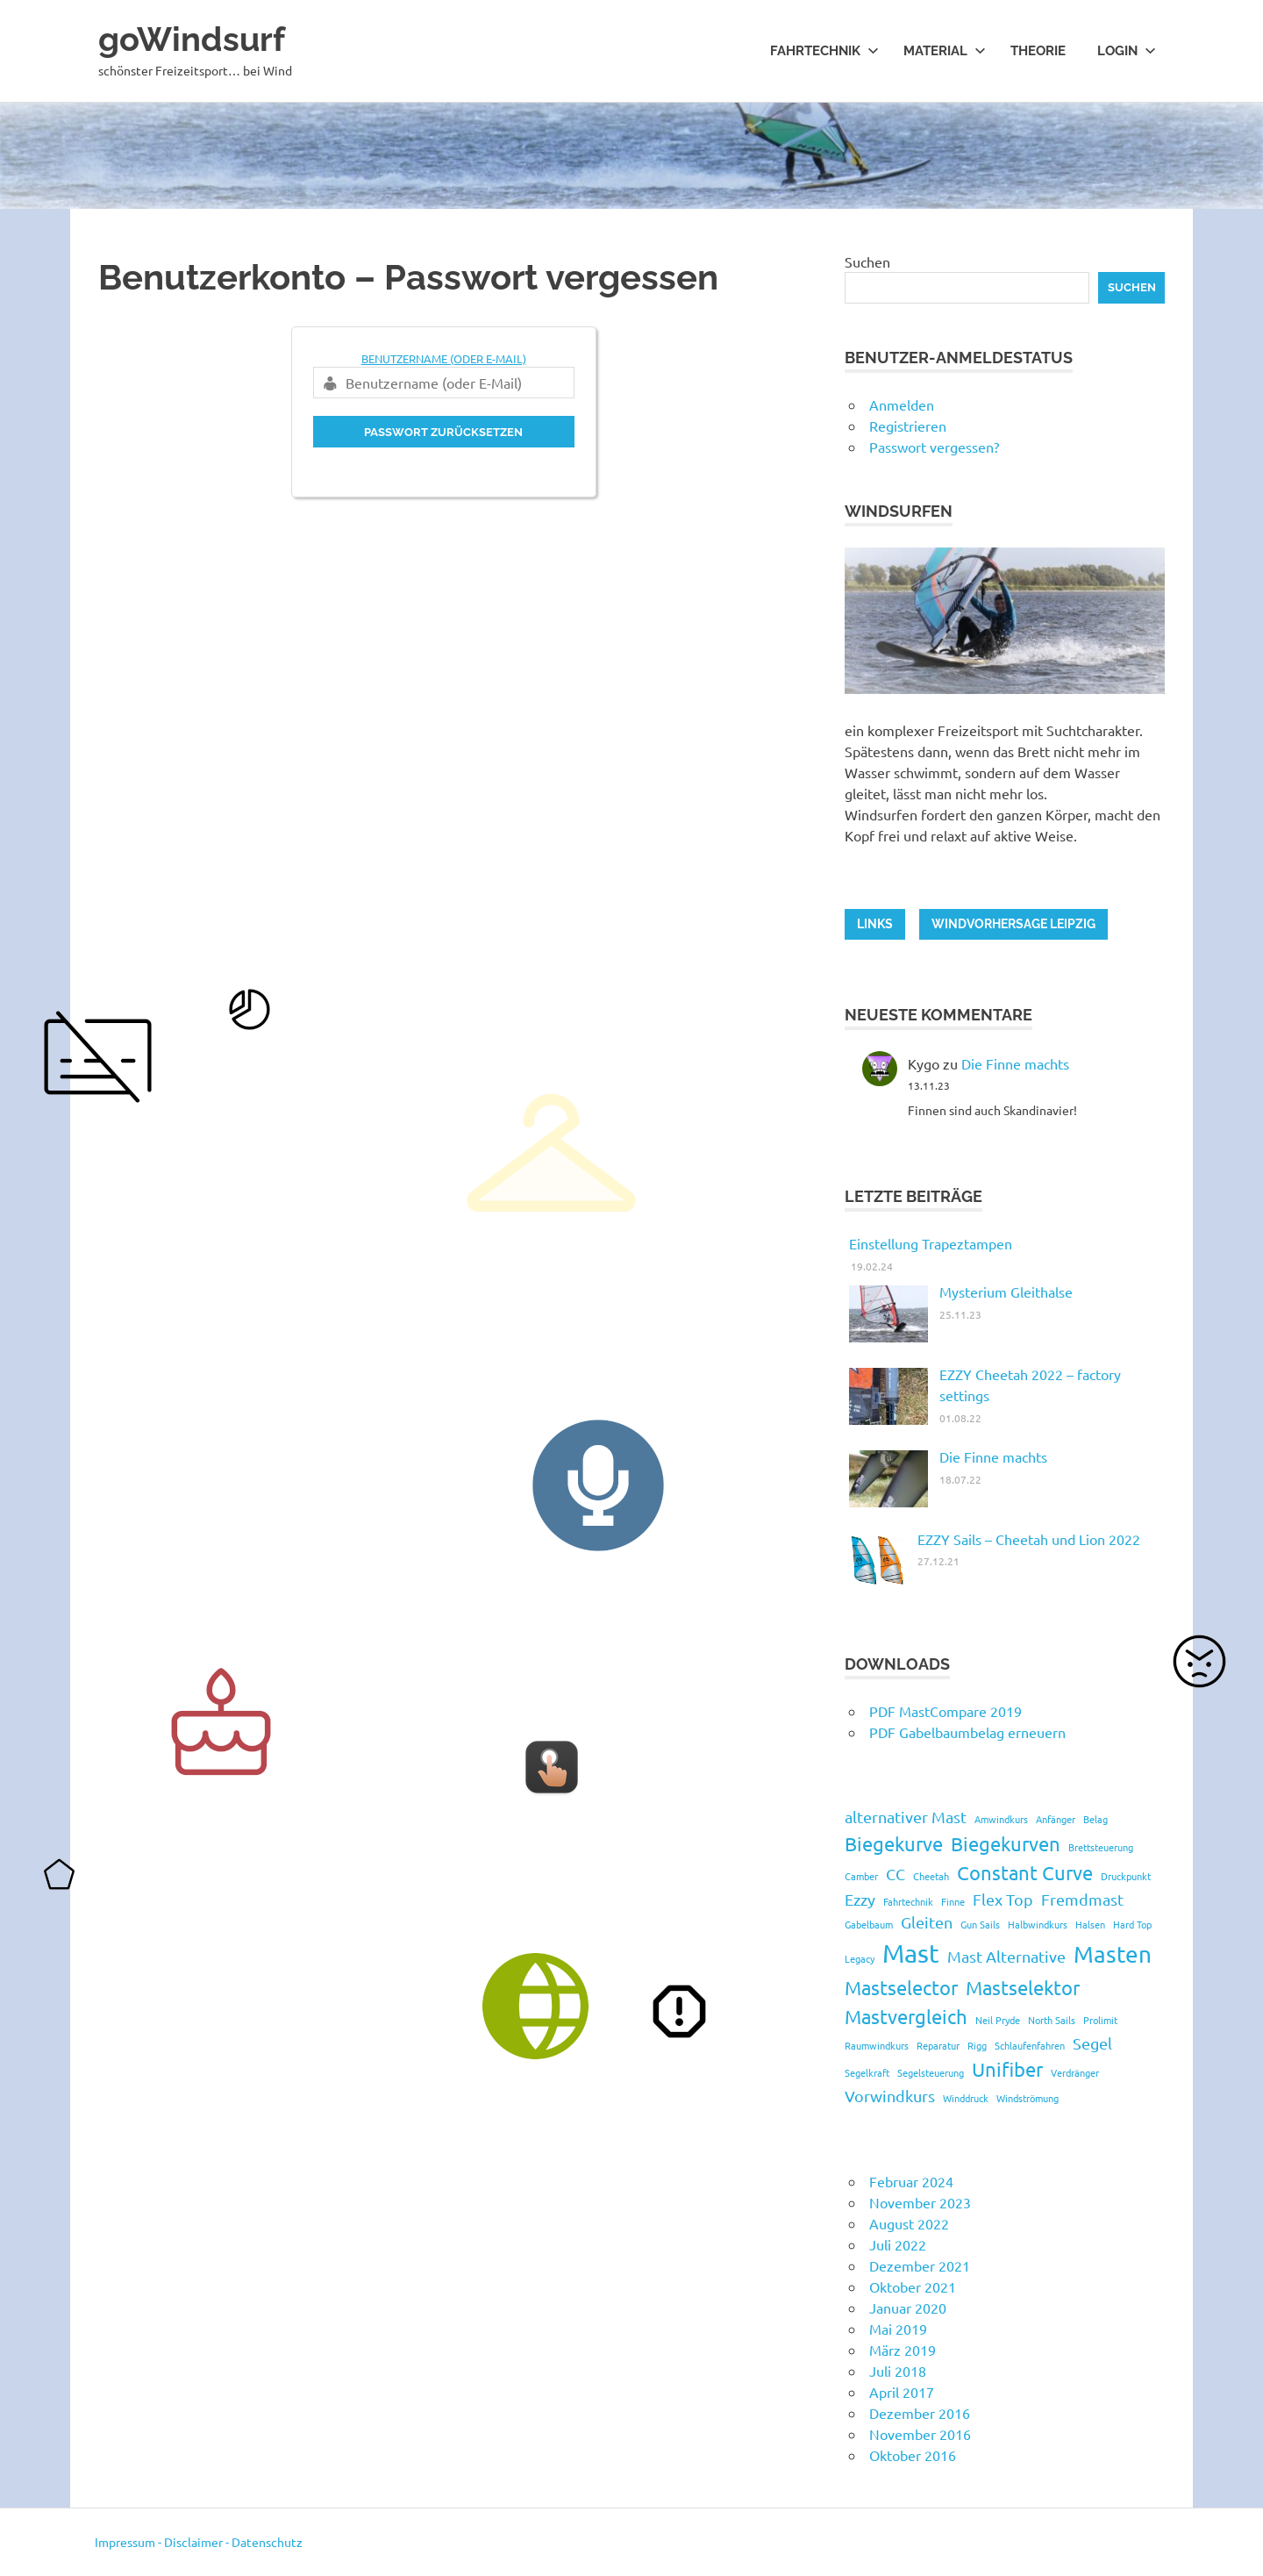 The image size is (1263, 2576). What do you see at coordinates (1199, 1661) in the screenshot?
I see `indicate angry reaction or emotion` at bounding box center [1199, 1661].